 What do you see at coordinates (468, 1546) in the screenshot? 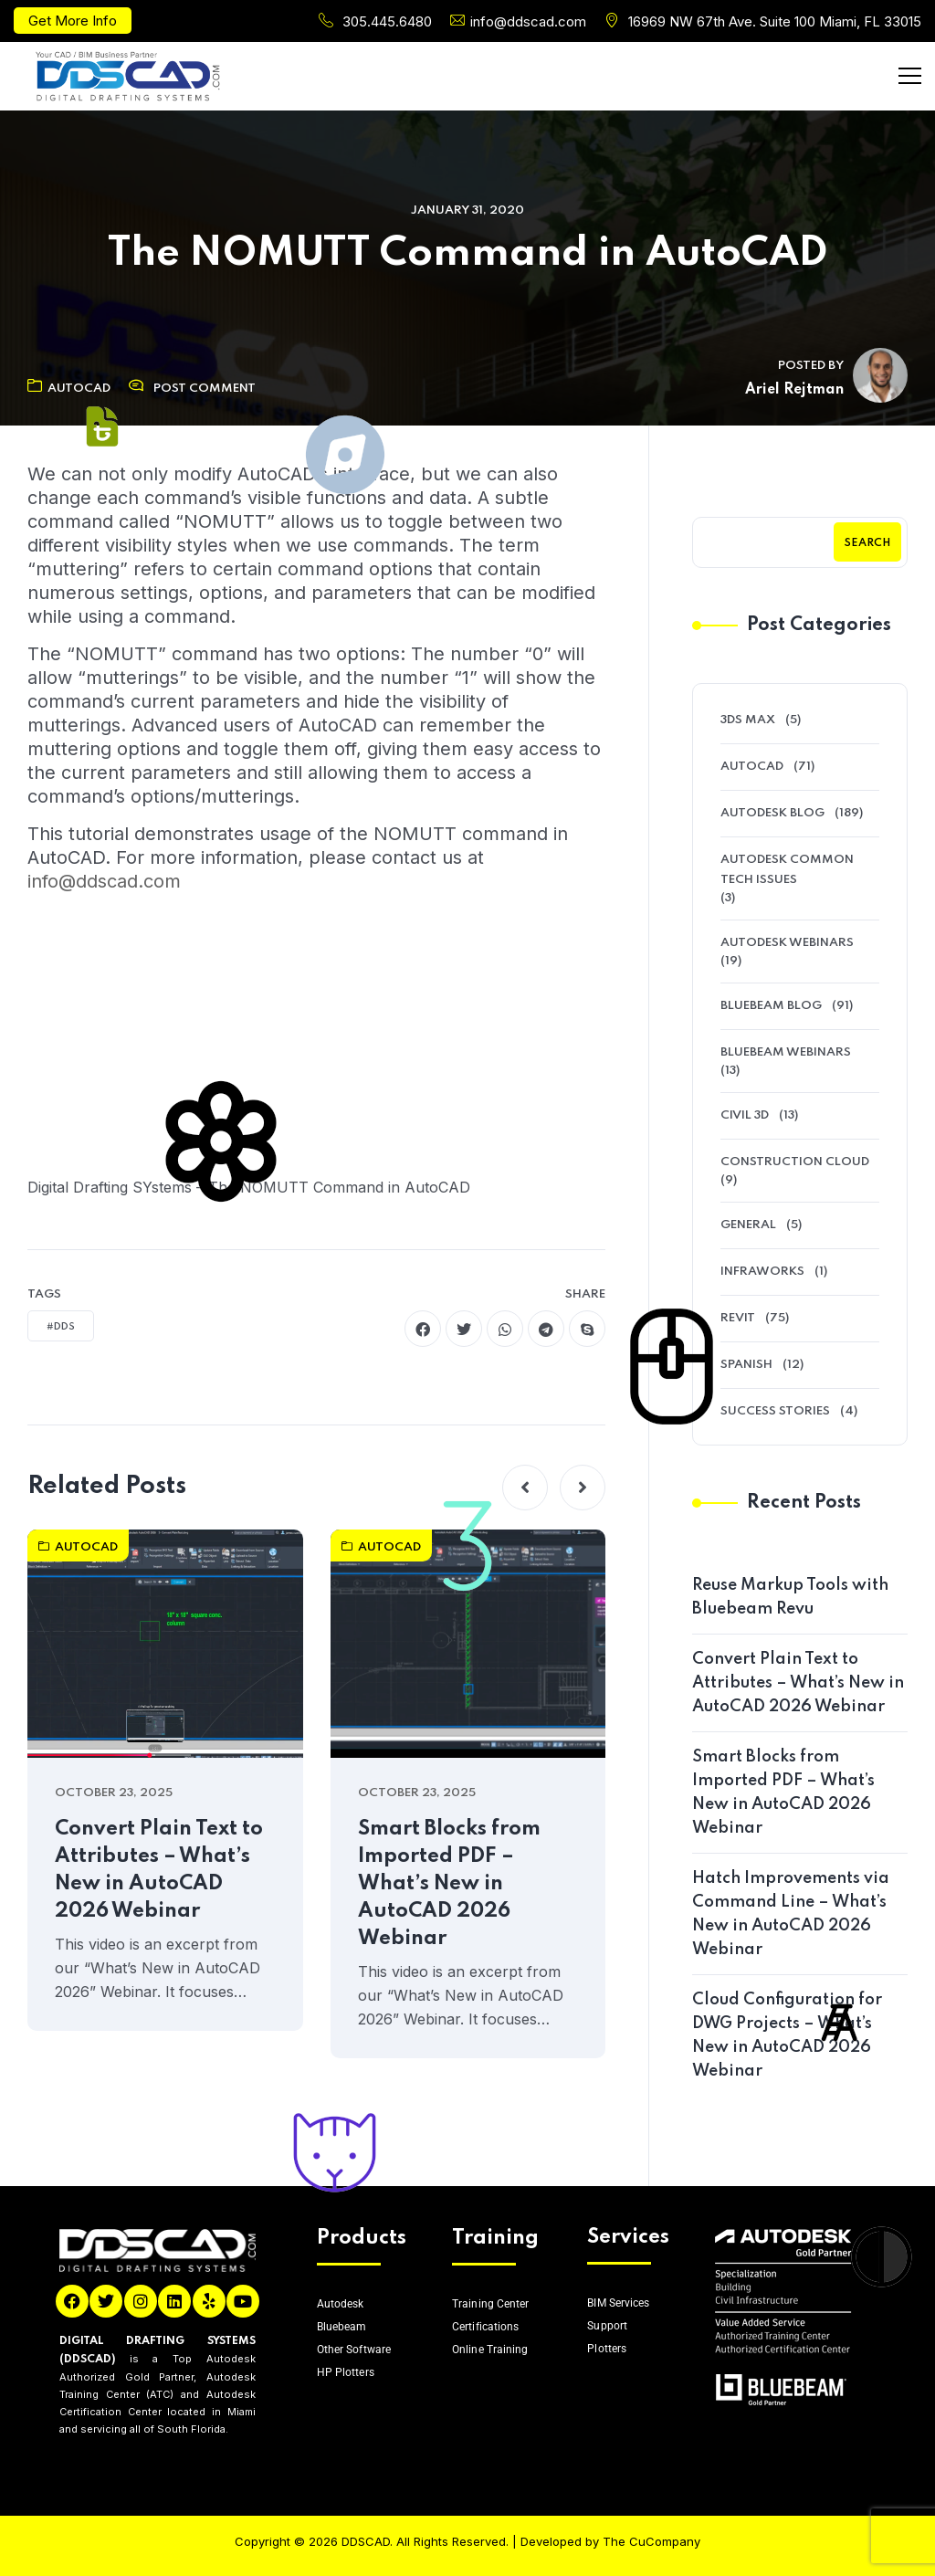
I see `indicates step three in a multi-step process` at bounding box center [468, 1546].